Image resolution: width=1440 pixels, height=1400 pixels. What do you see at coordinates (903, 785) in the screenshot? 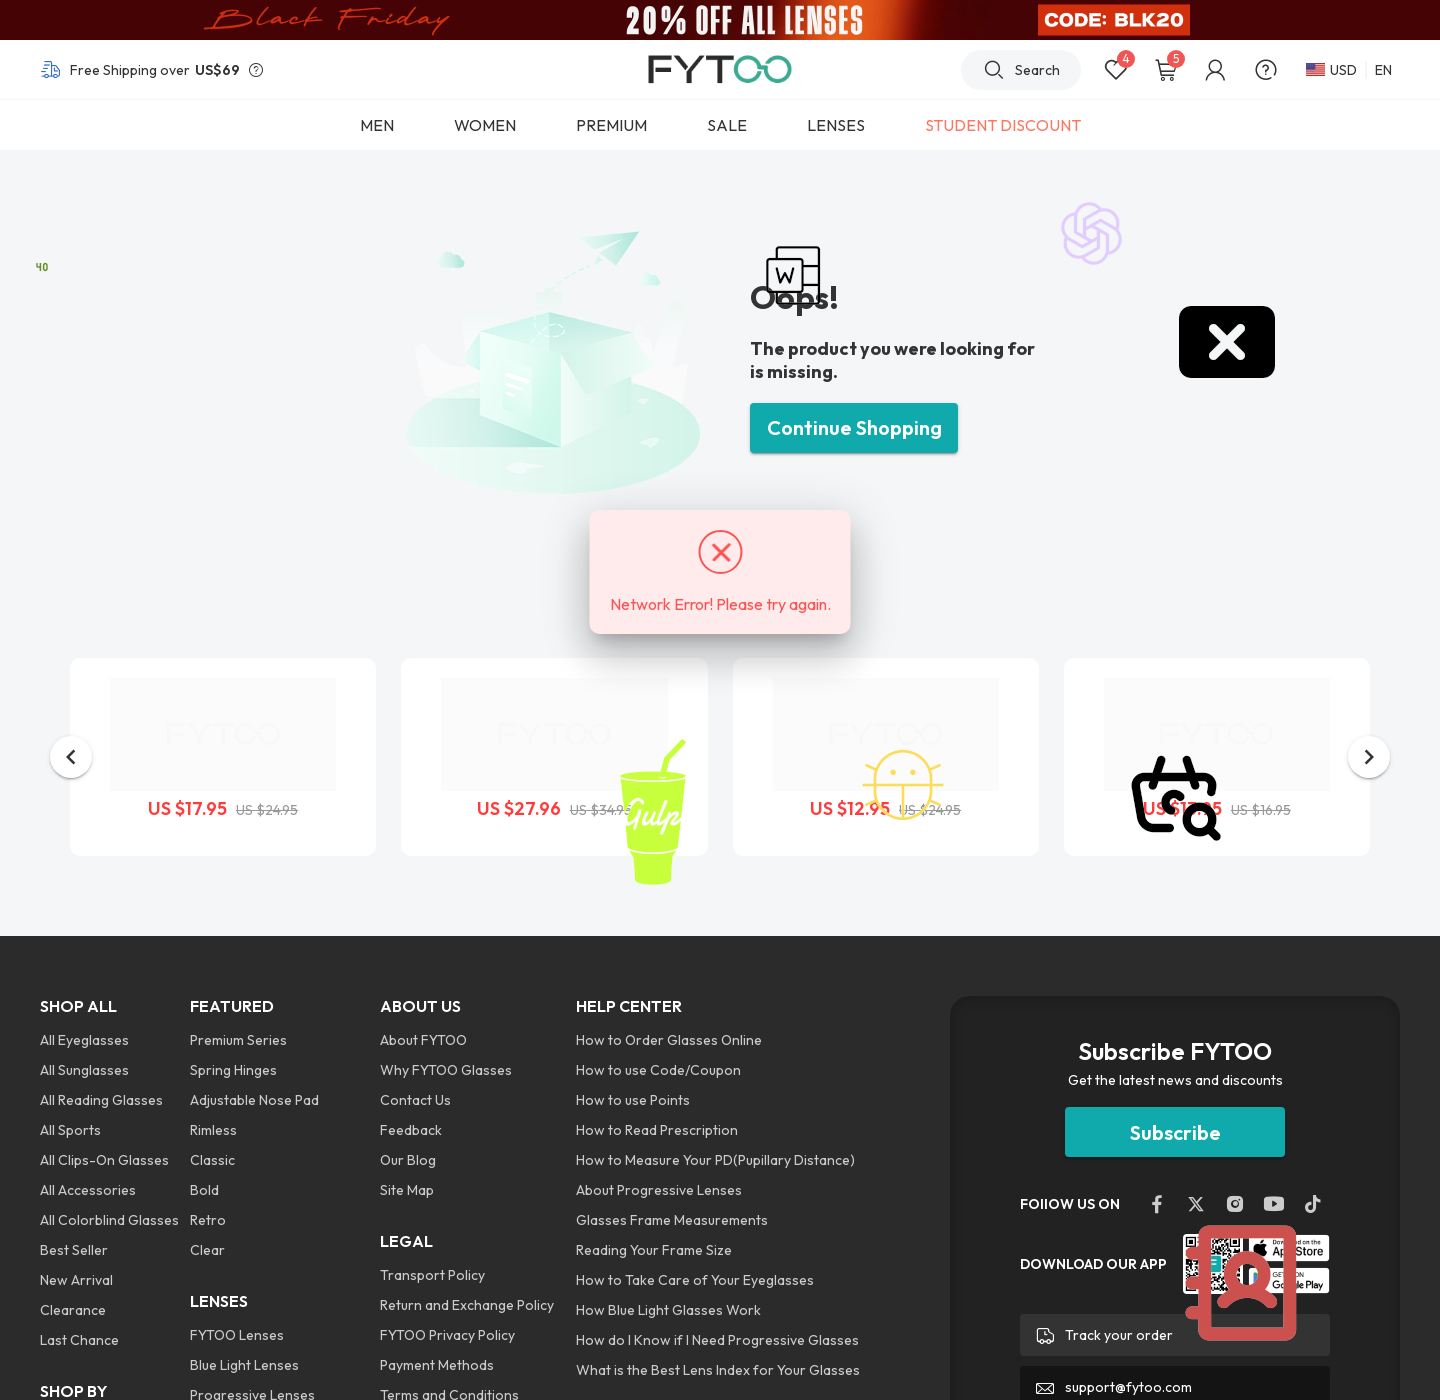
I see `report a bug or issue` at bounding box center [903, 785].